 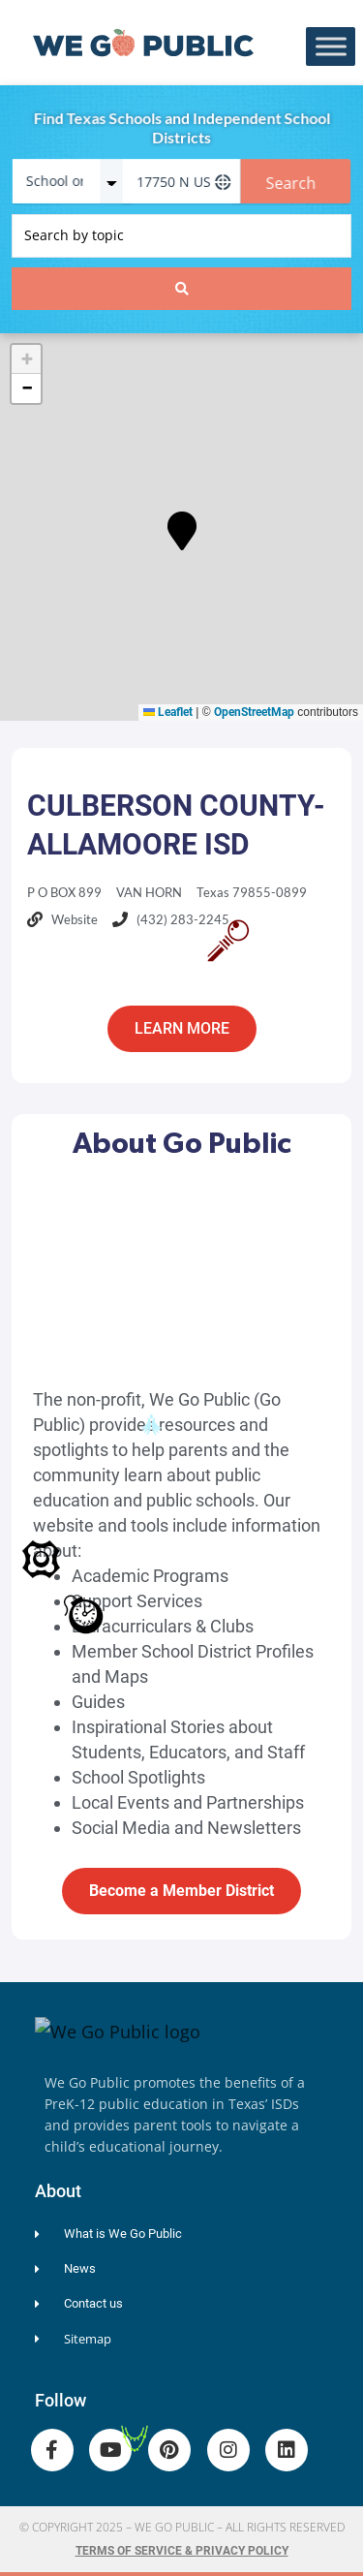 What do you see at coordinates (83, 1614) in the screenshot?
I see `indicates a timed event or countdown` at bounding box center [83, 1614].